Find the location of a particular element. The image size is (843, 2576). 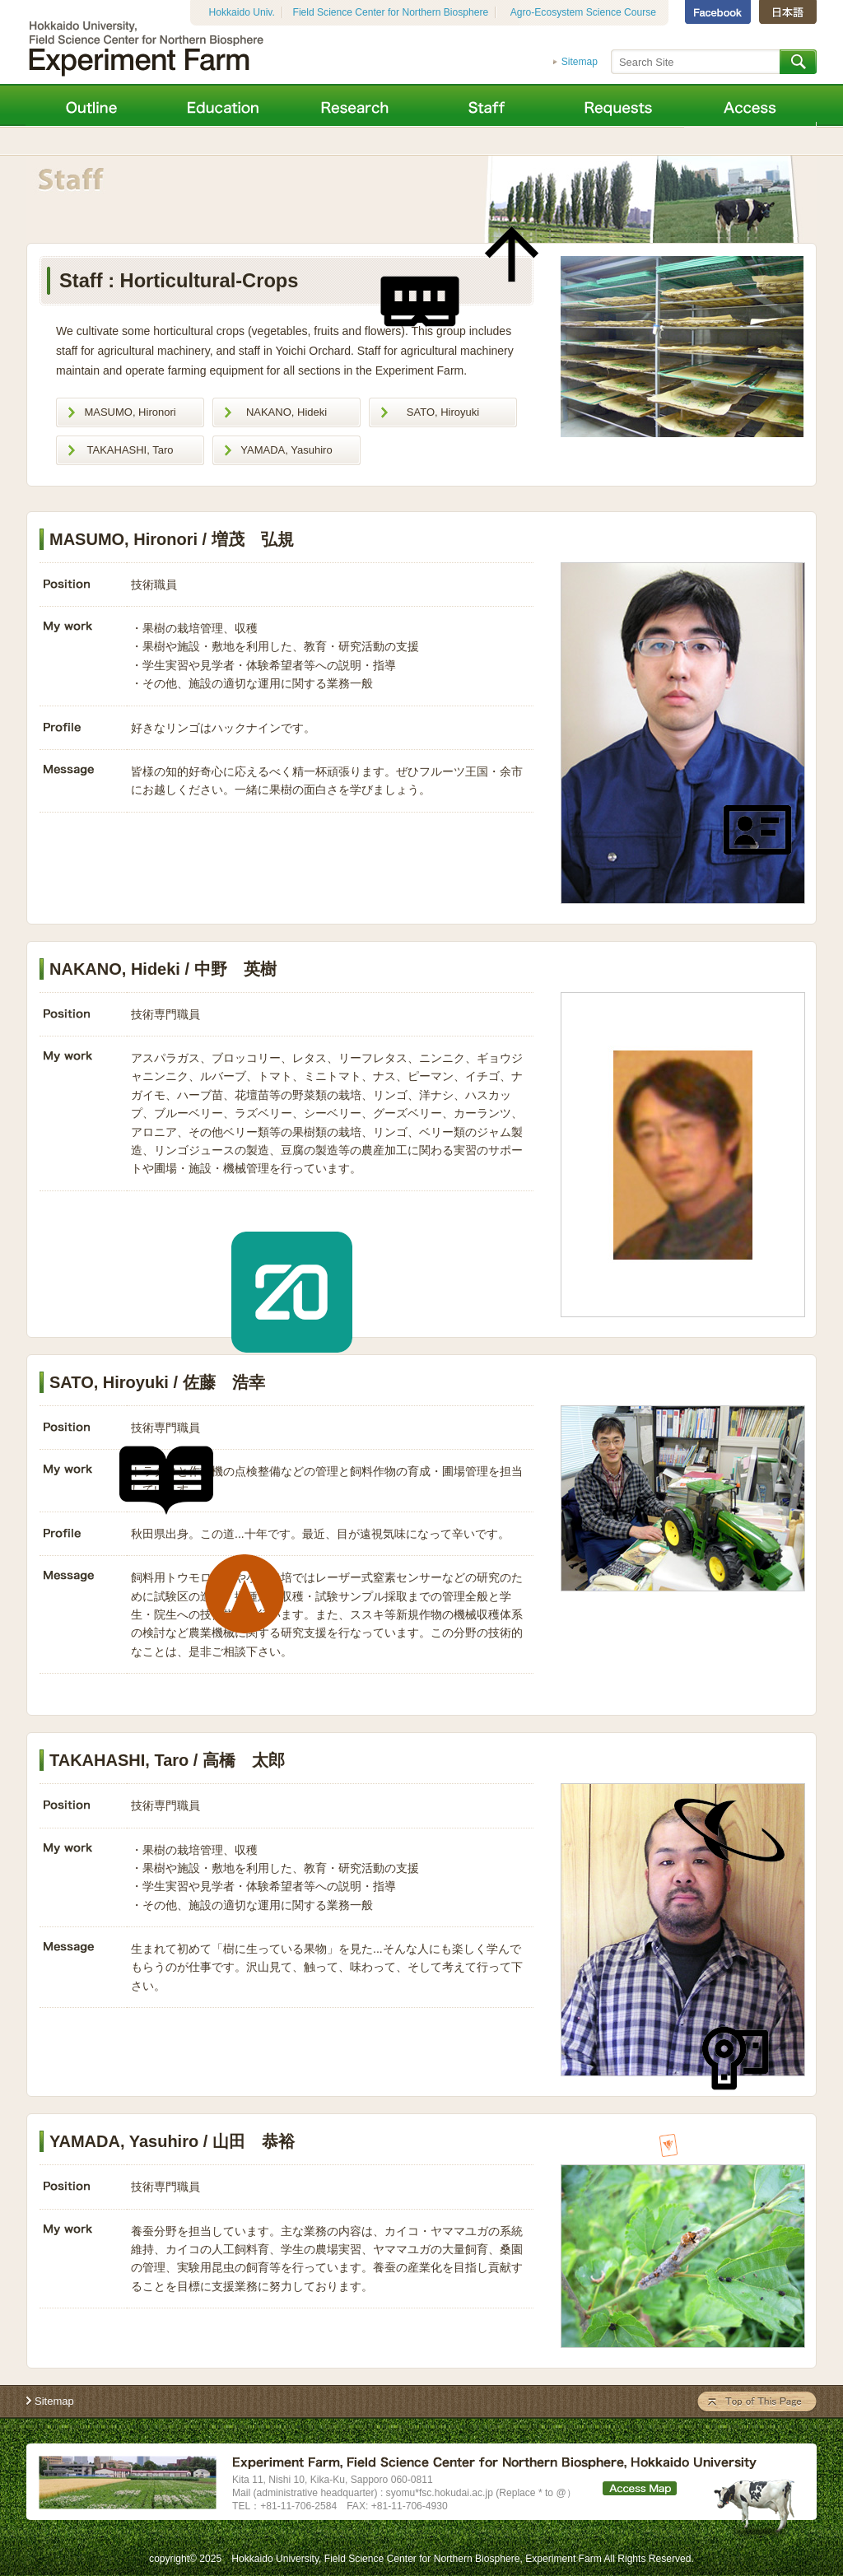

visit readme documentation platform is located at coordinates (166, 1480).